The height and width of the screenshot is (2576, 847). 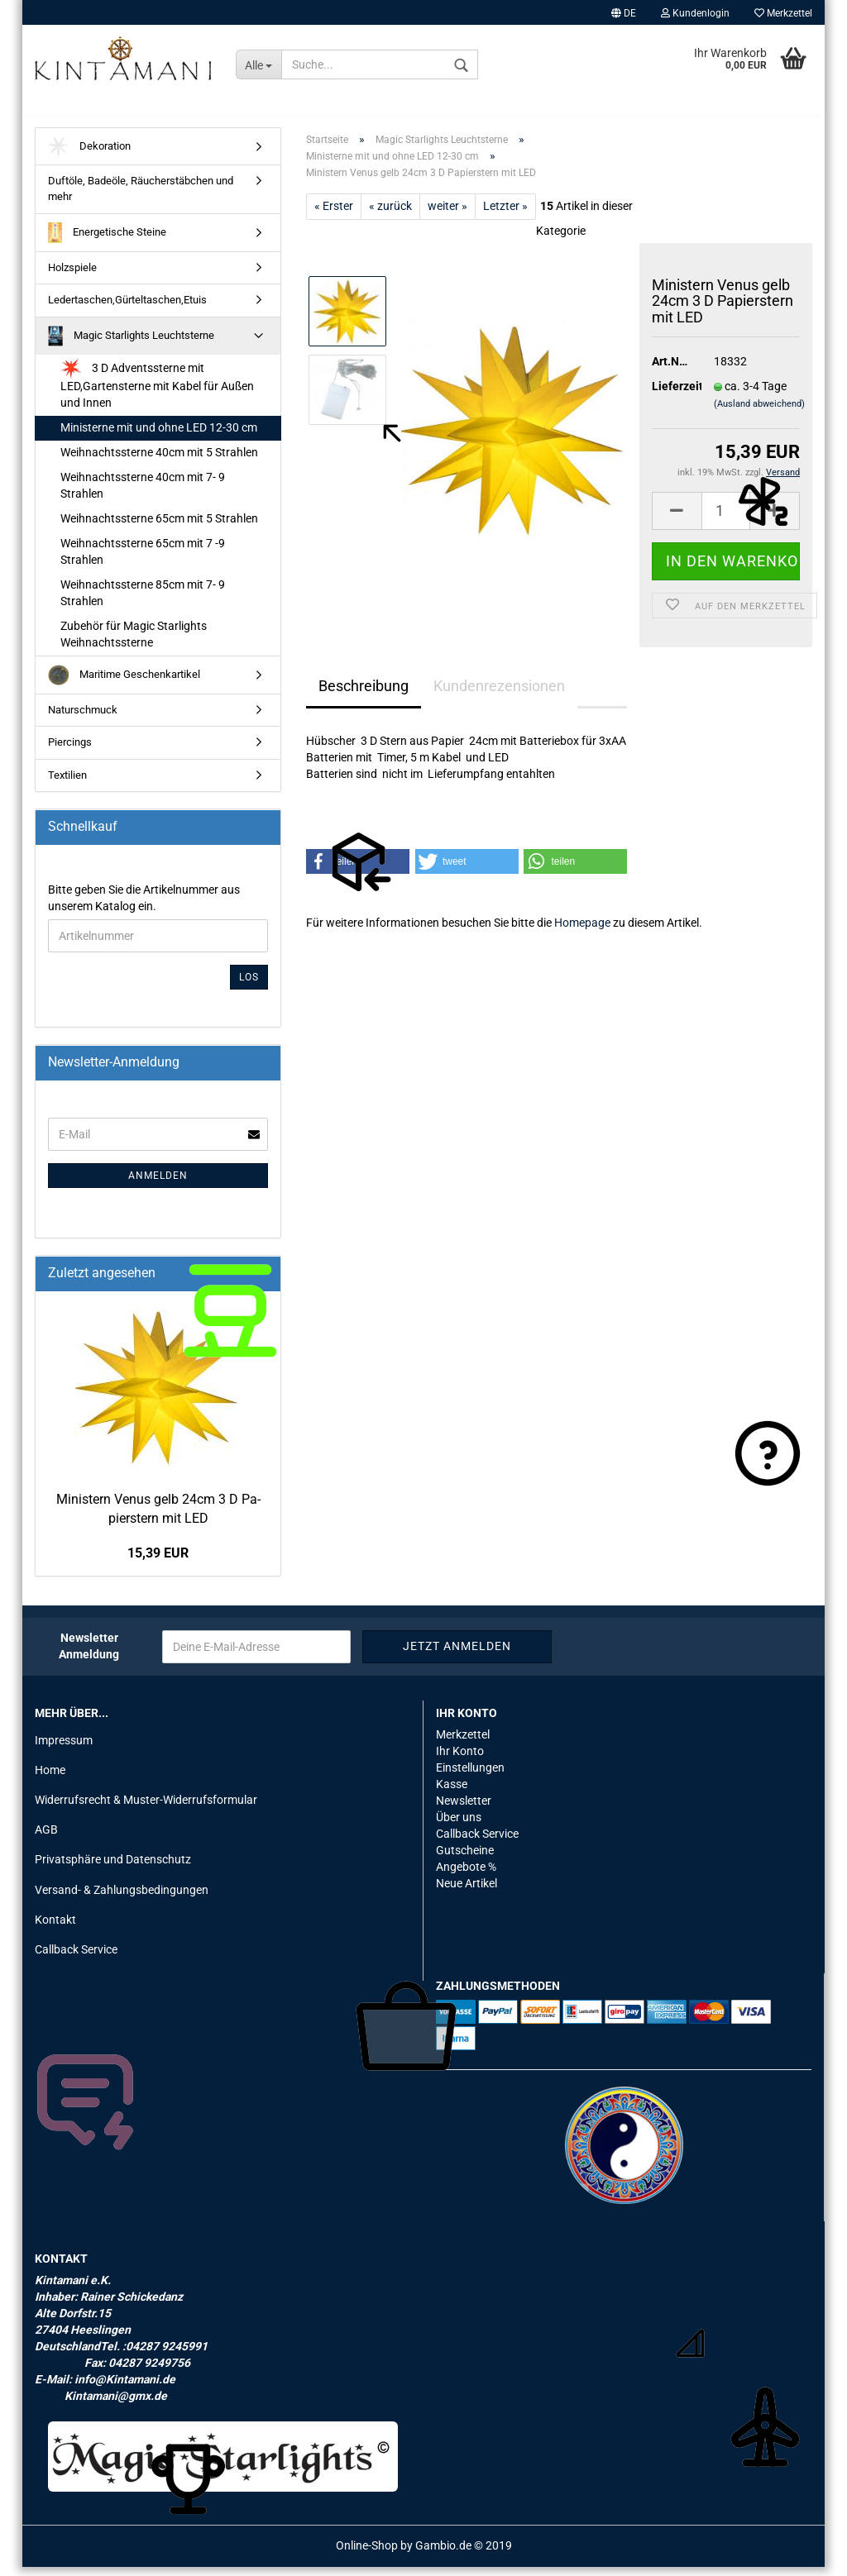 What do you see at coordinates (406, 2031) in the screenshot?
I see `view your shopping bag` at bounding box center [406, 2031].